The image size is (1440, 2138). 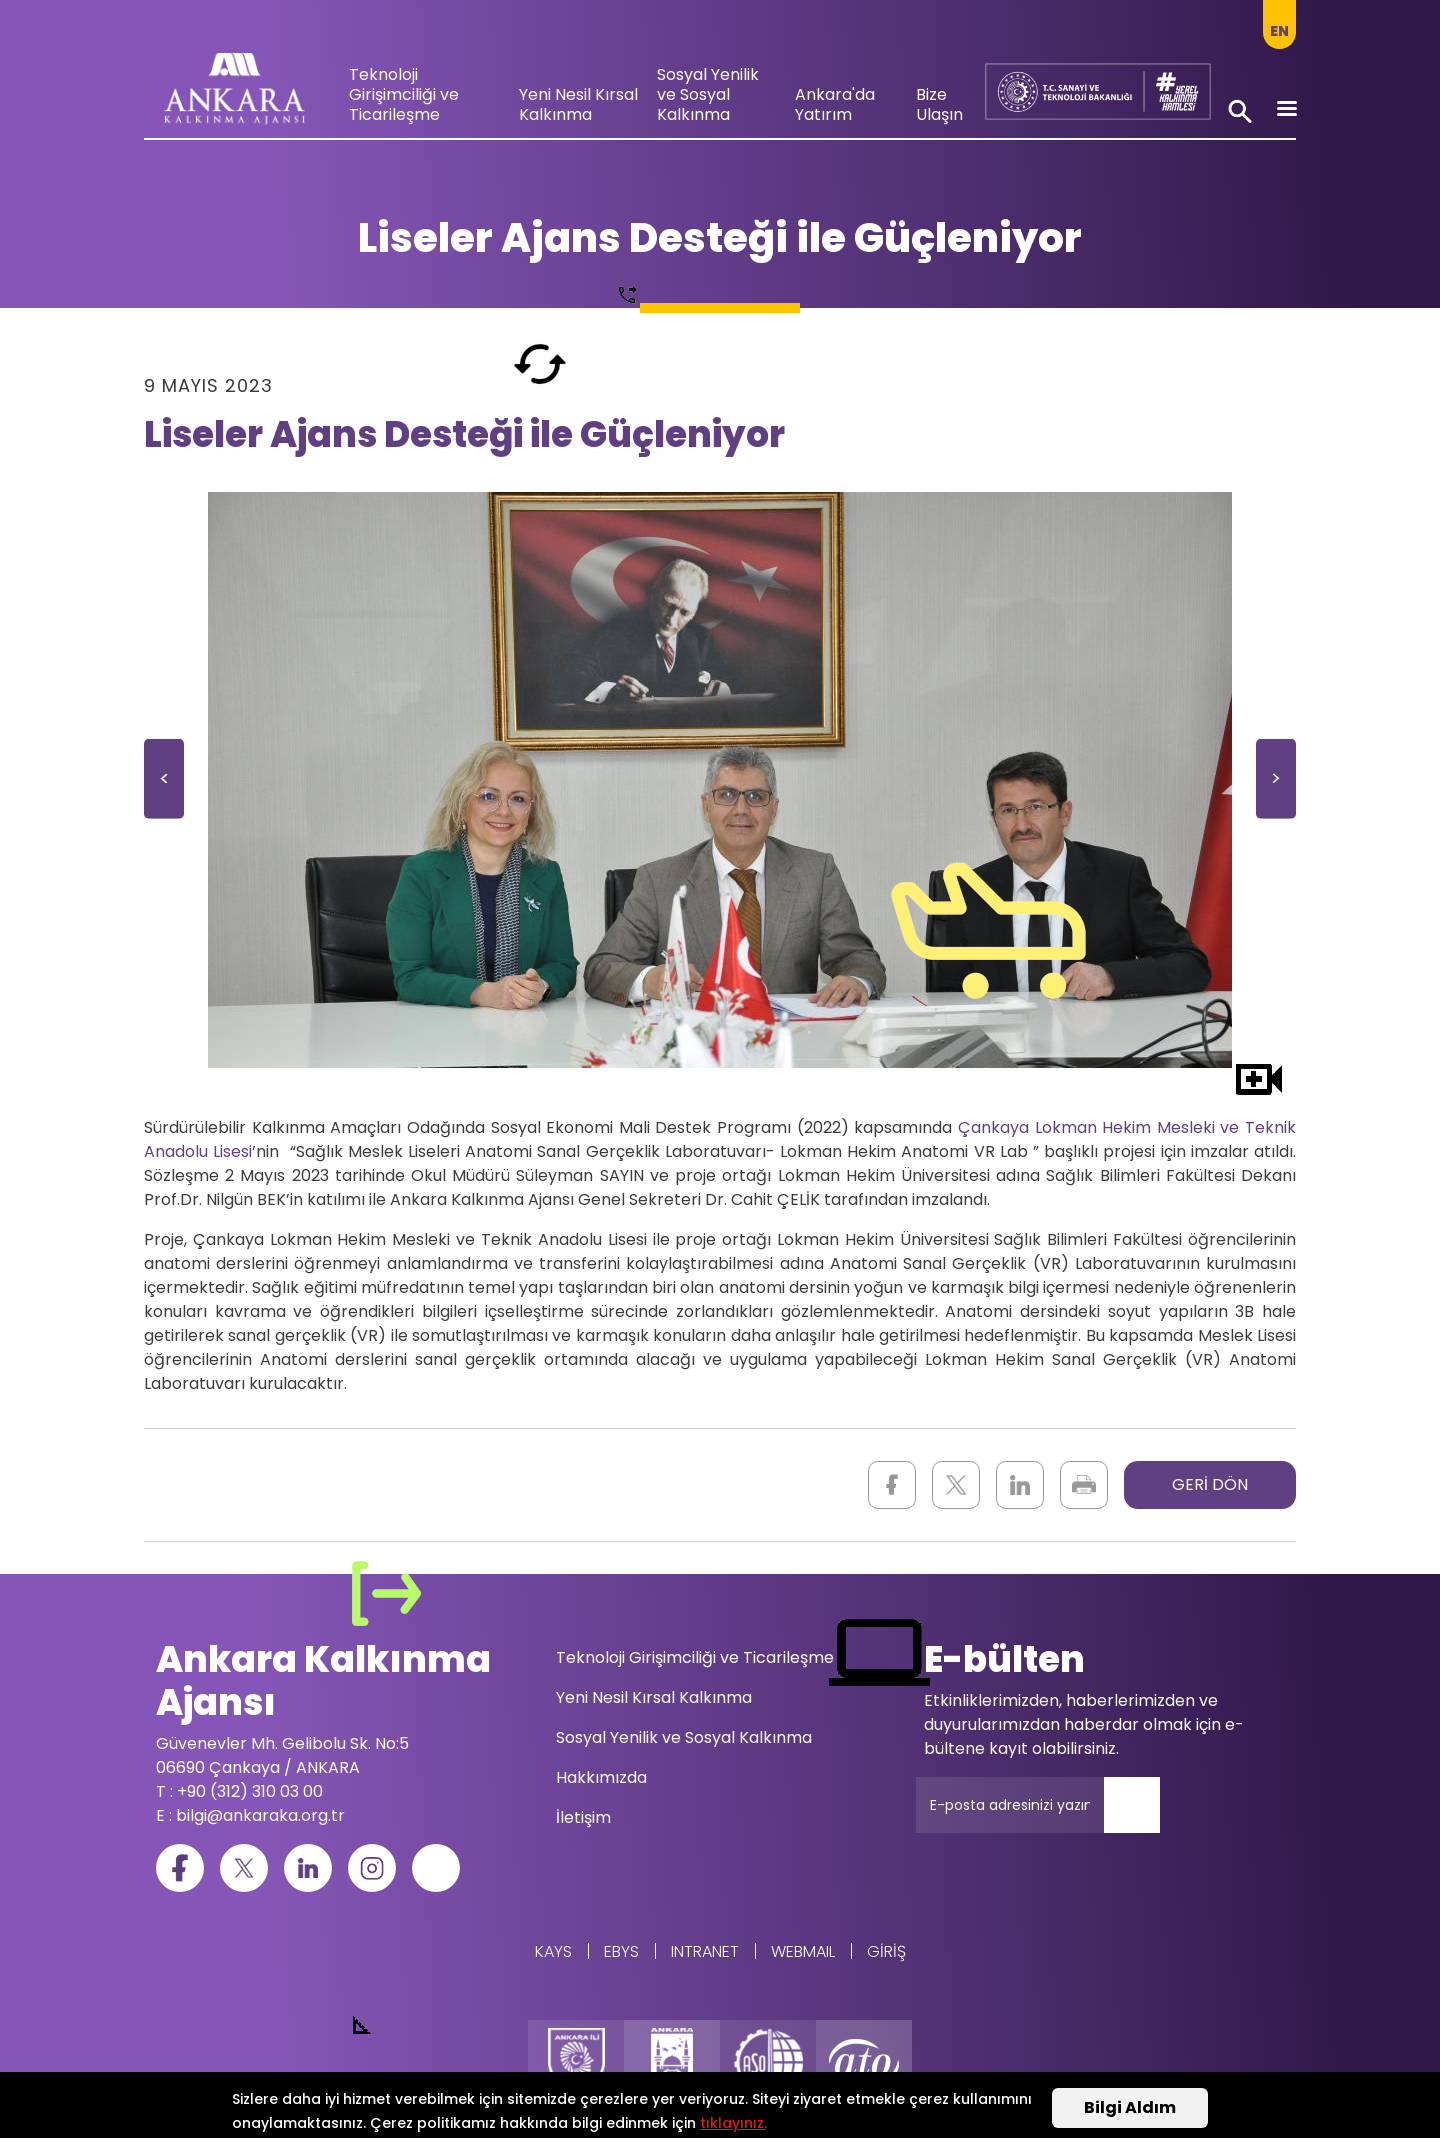 What do you see at coordinates (988, 927) in the screenshot?
I see `flight has landed or is on the ground` at bounding box center [988, 927].